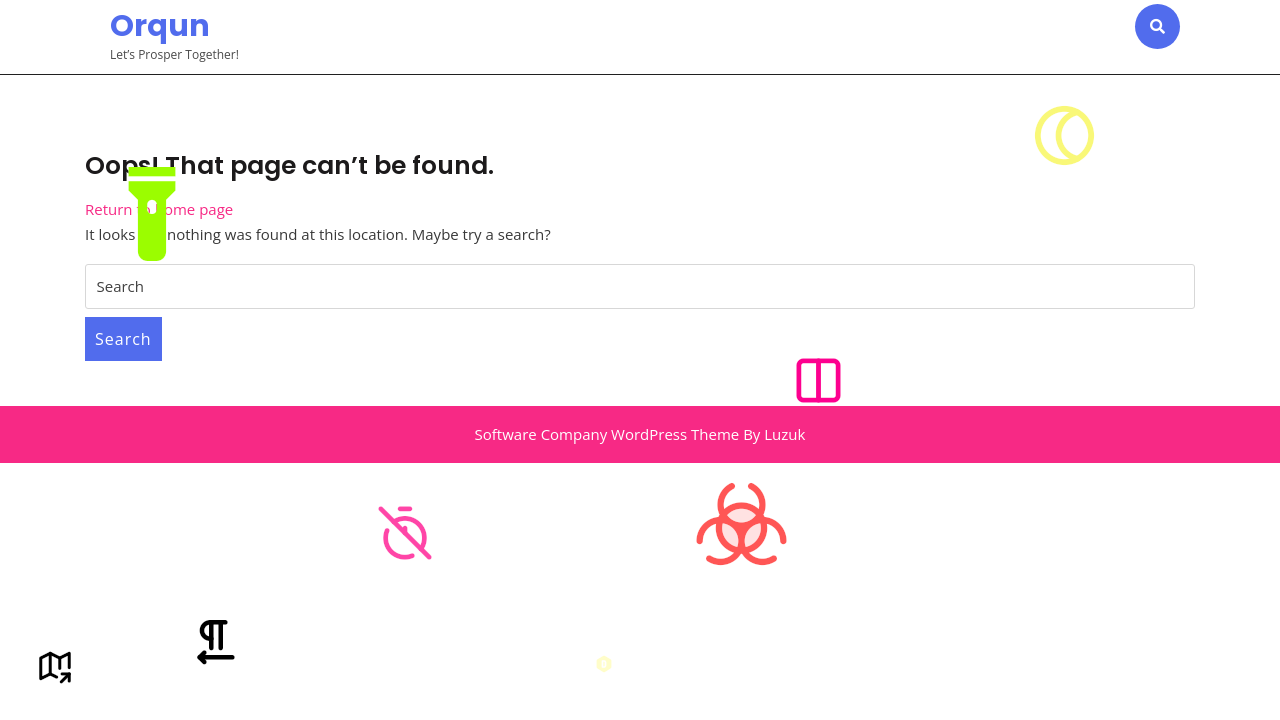 The image size is (1280, 720). Describe the element at coordinates (818, 380) in the screenshot. I see `switch to column view layout` at that location.